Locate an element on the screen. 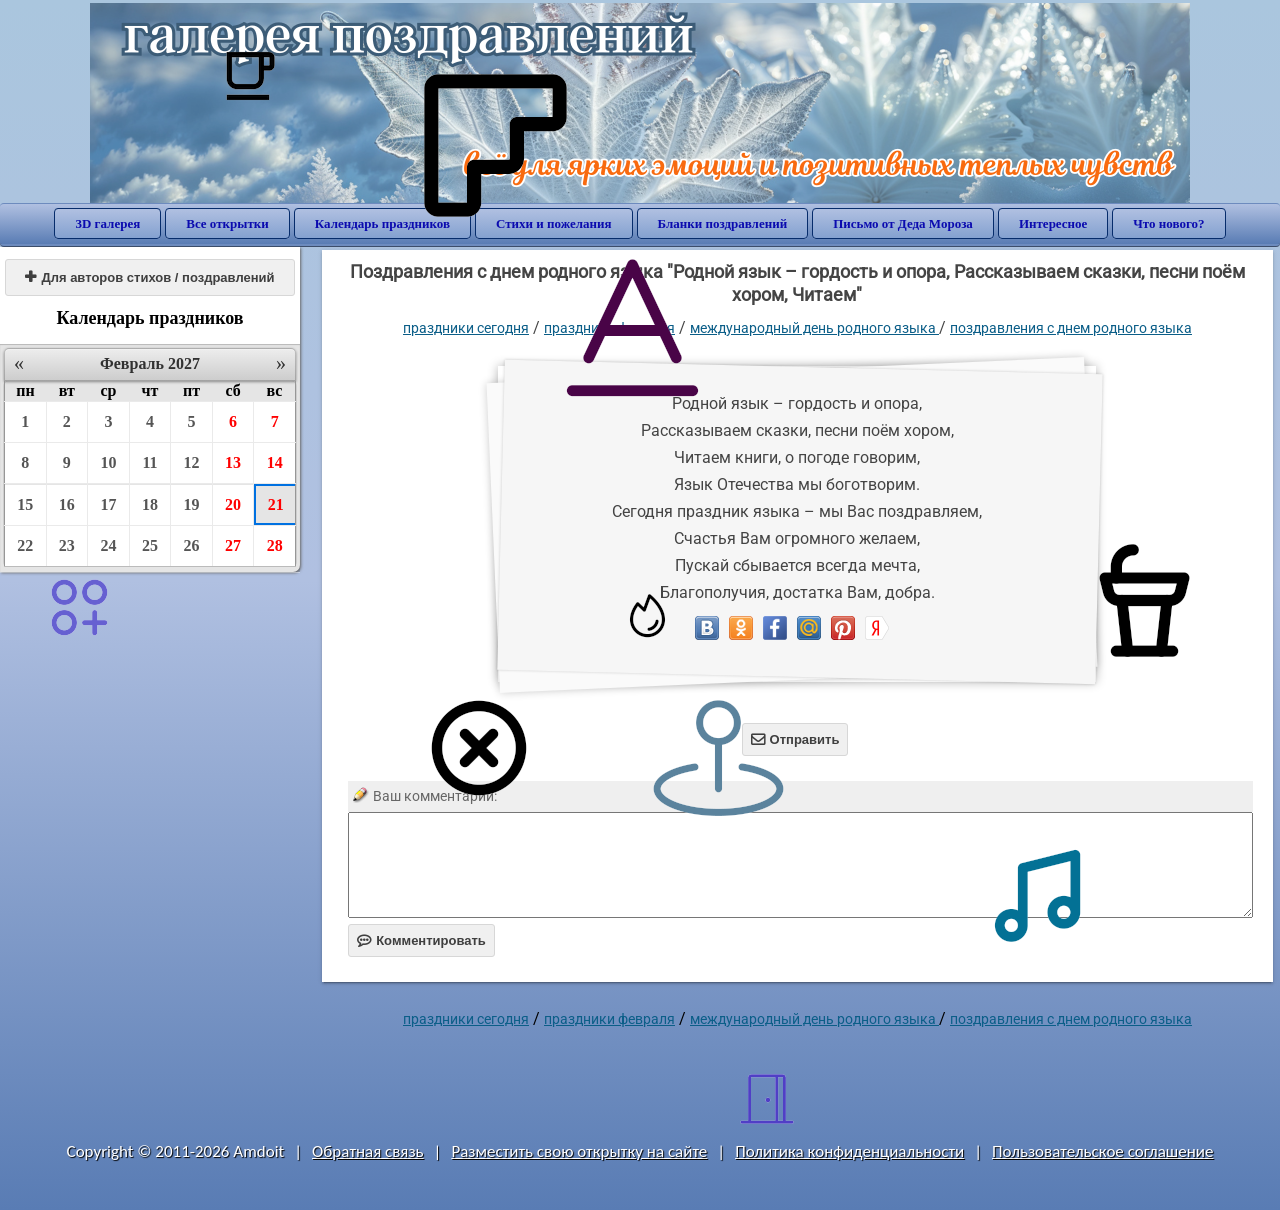 This screenshot has width=1280, height=1210. indicates trending or popular content is located at coordinates (647, 616).